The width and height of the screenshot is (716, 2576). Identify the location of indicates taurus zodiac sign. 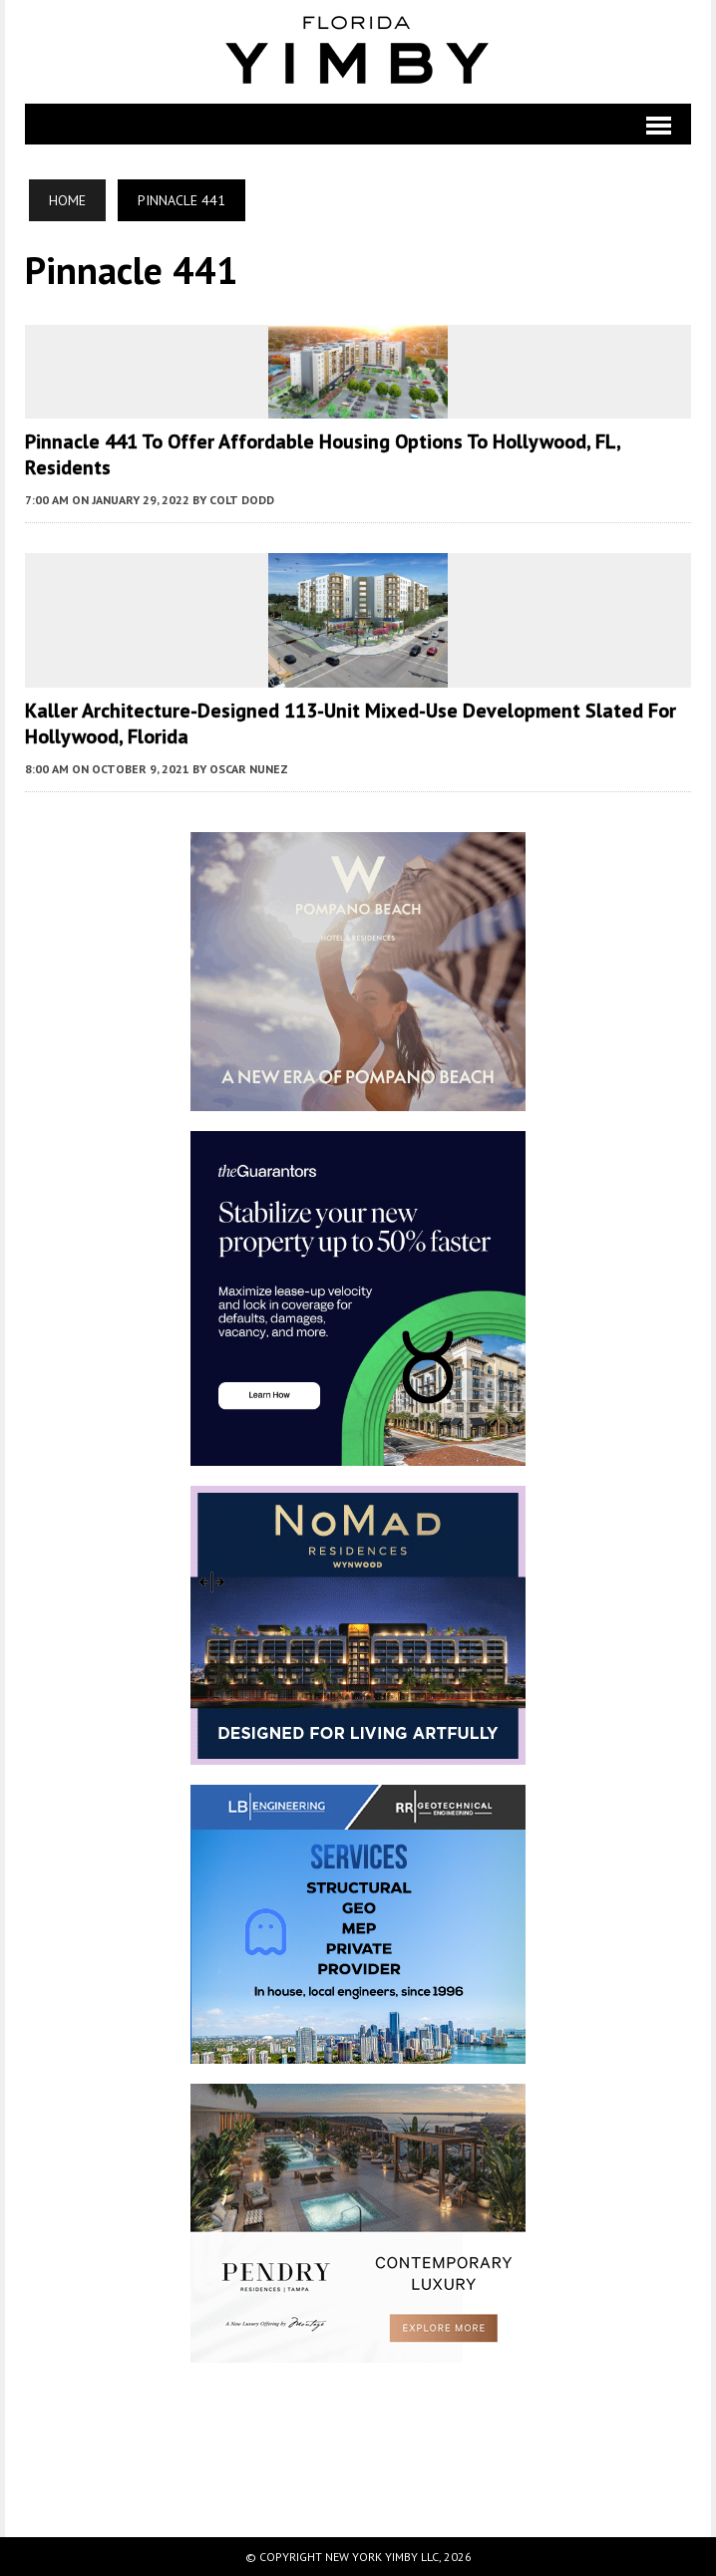
(428, 1367).